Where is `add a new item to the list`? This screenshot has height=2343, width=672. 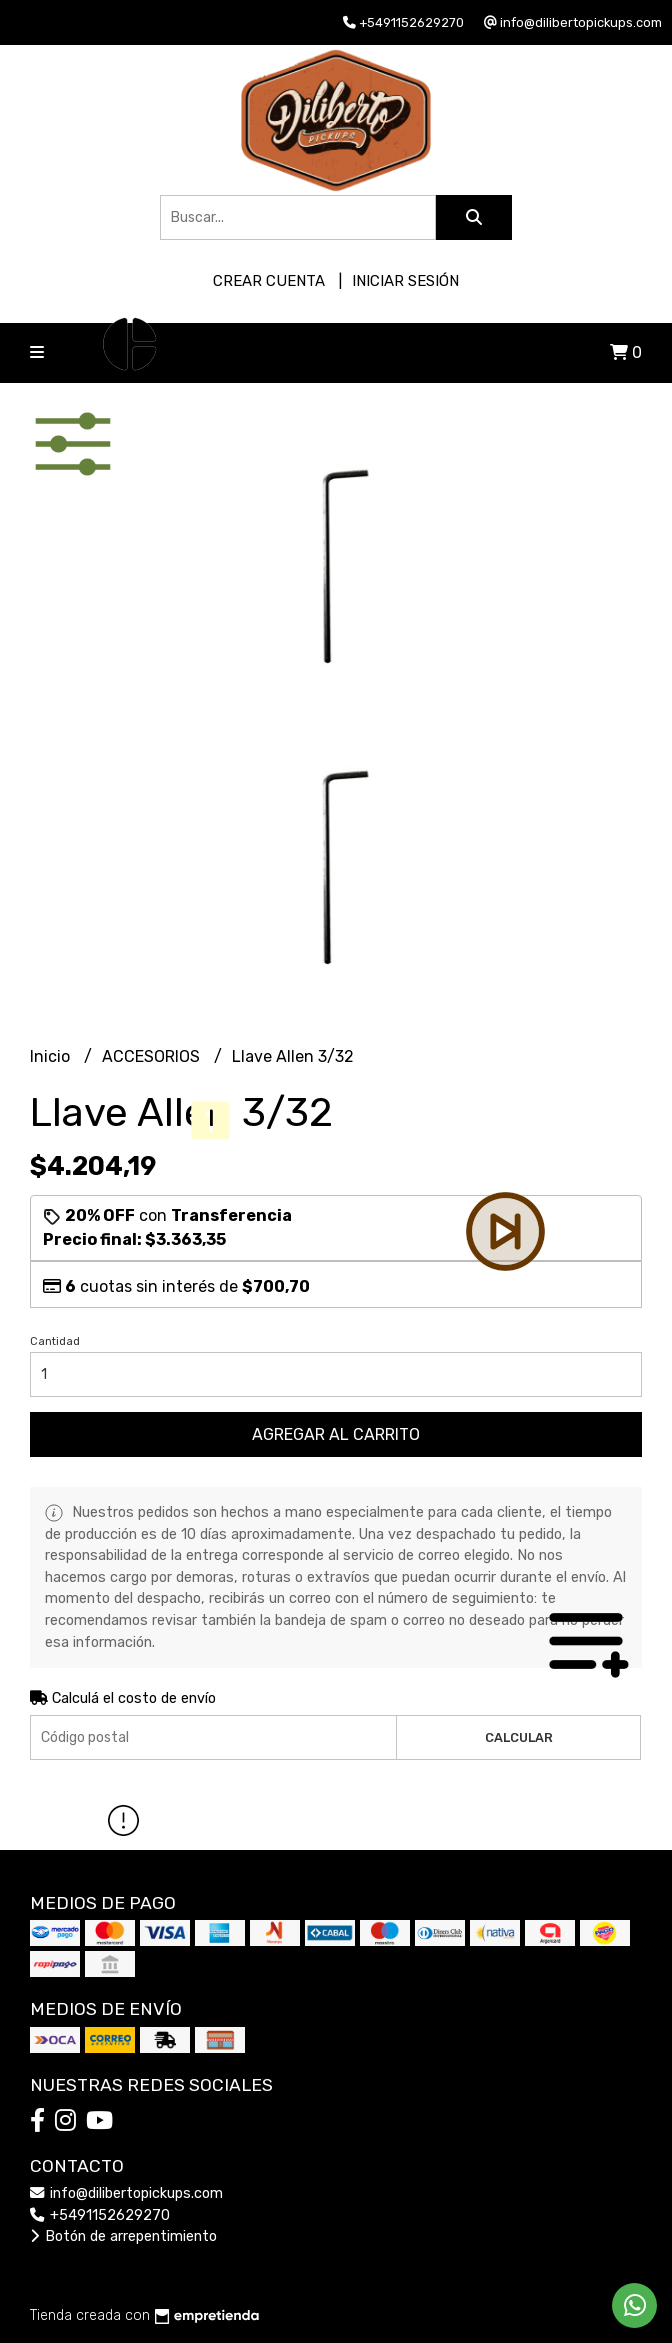
add a new item to the list is located at coordinates (586, 1641).